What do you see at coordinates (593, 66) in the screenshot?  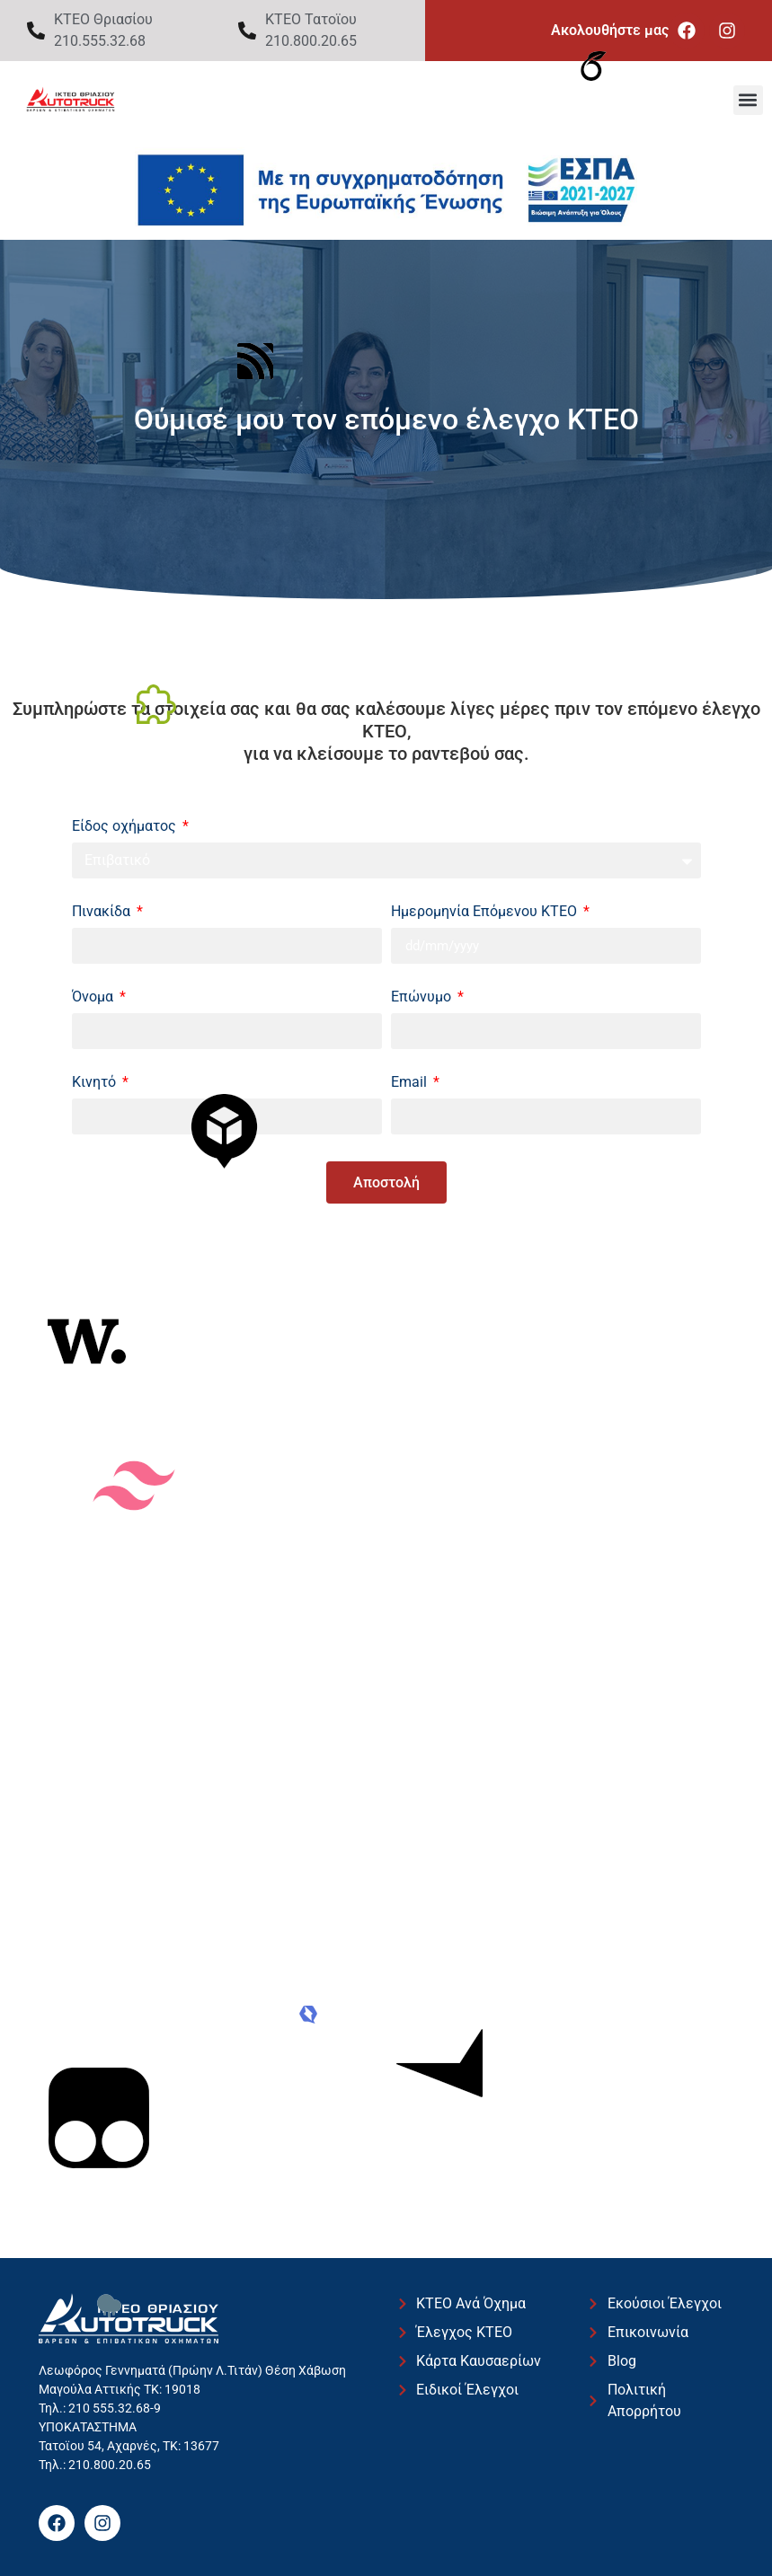 I see `open Overleaf LaTeX editor` at bounding box center [593, 66].